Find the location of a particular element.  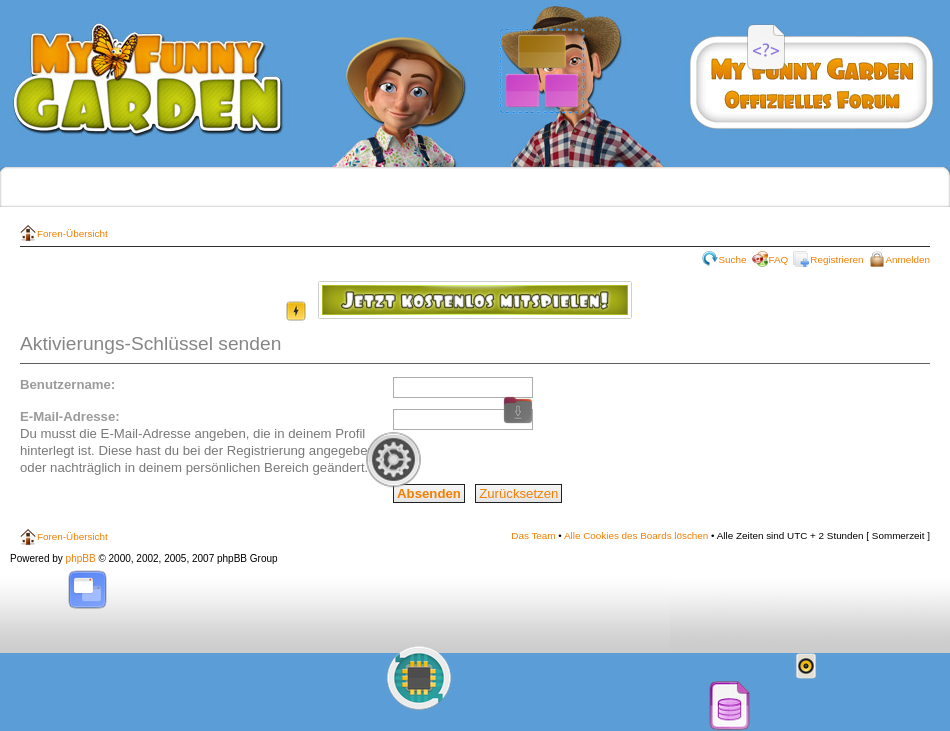

access power and battery settings is located at coordinates (296, 311).